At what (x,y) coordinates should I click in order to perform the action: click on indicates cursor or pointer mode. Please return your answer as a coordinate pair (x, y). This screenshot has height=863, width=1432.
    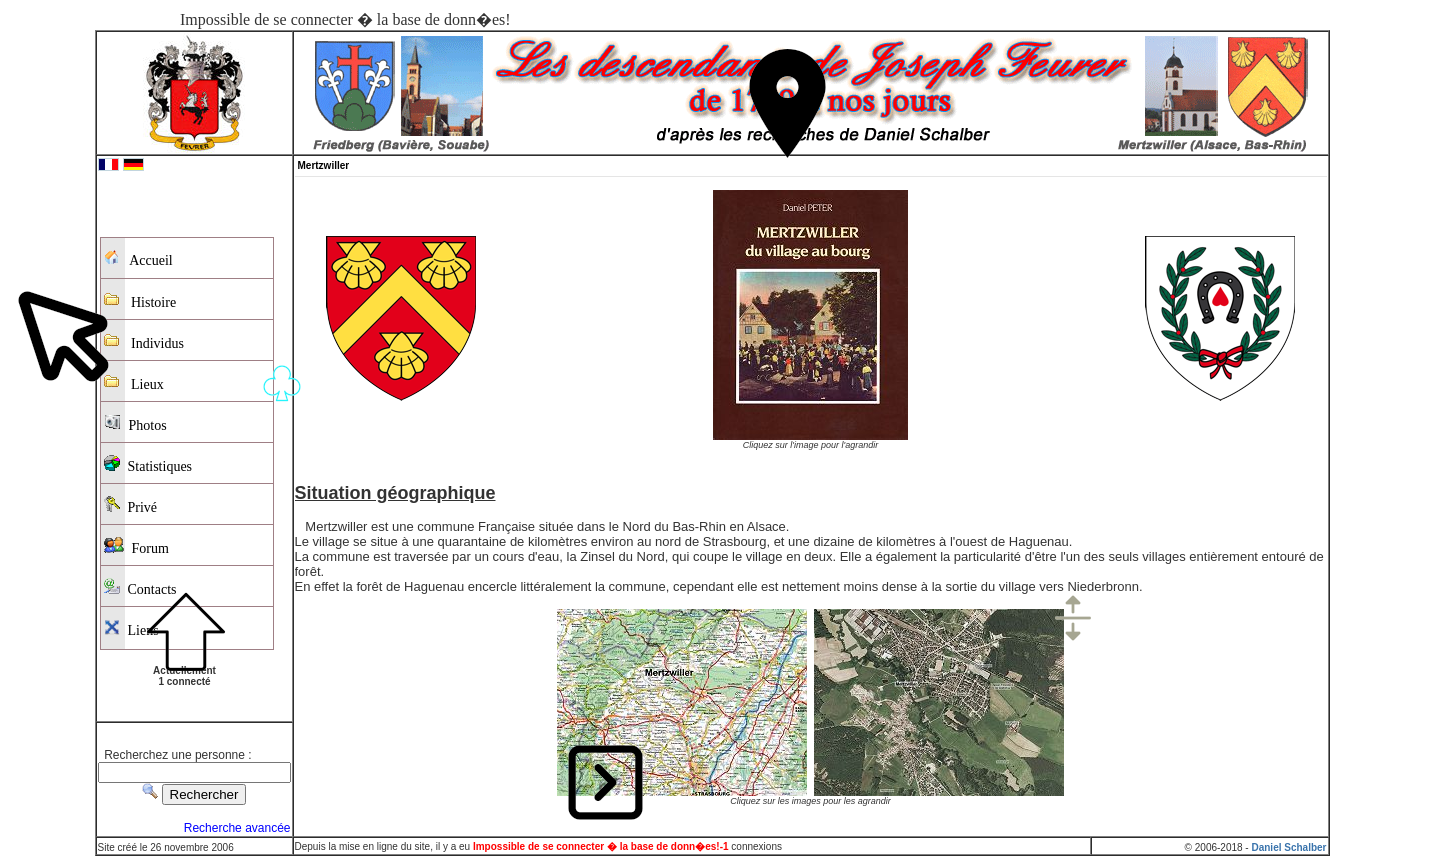
    Looking at the image, I should click on (63, 336).